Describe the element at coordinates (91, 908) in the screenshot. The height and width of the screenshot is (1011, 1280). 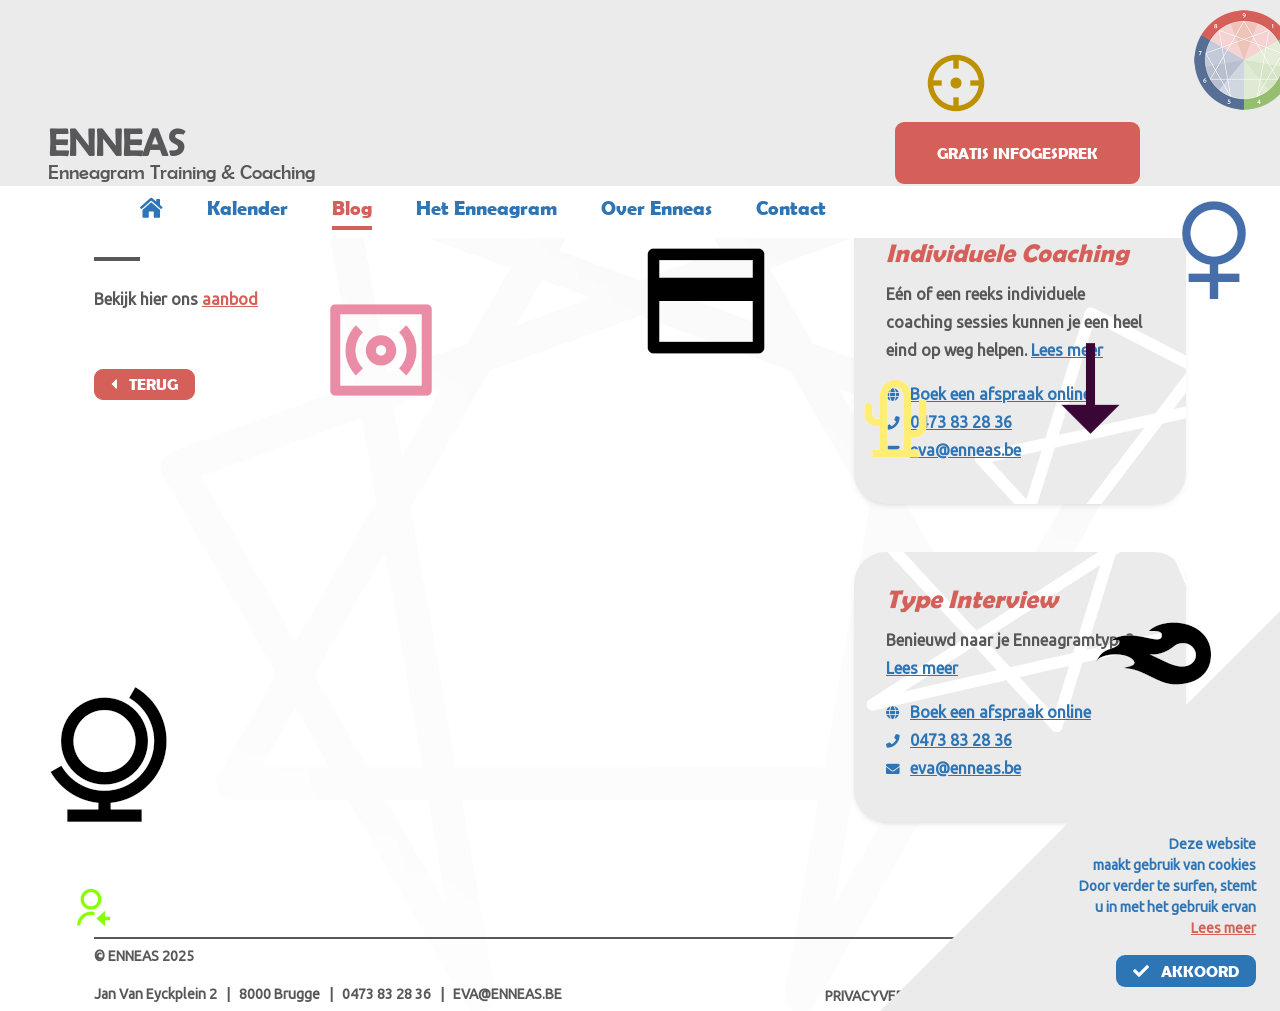
I see `incoming user request or friend invitation` at that location.